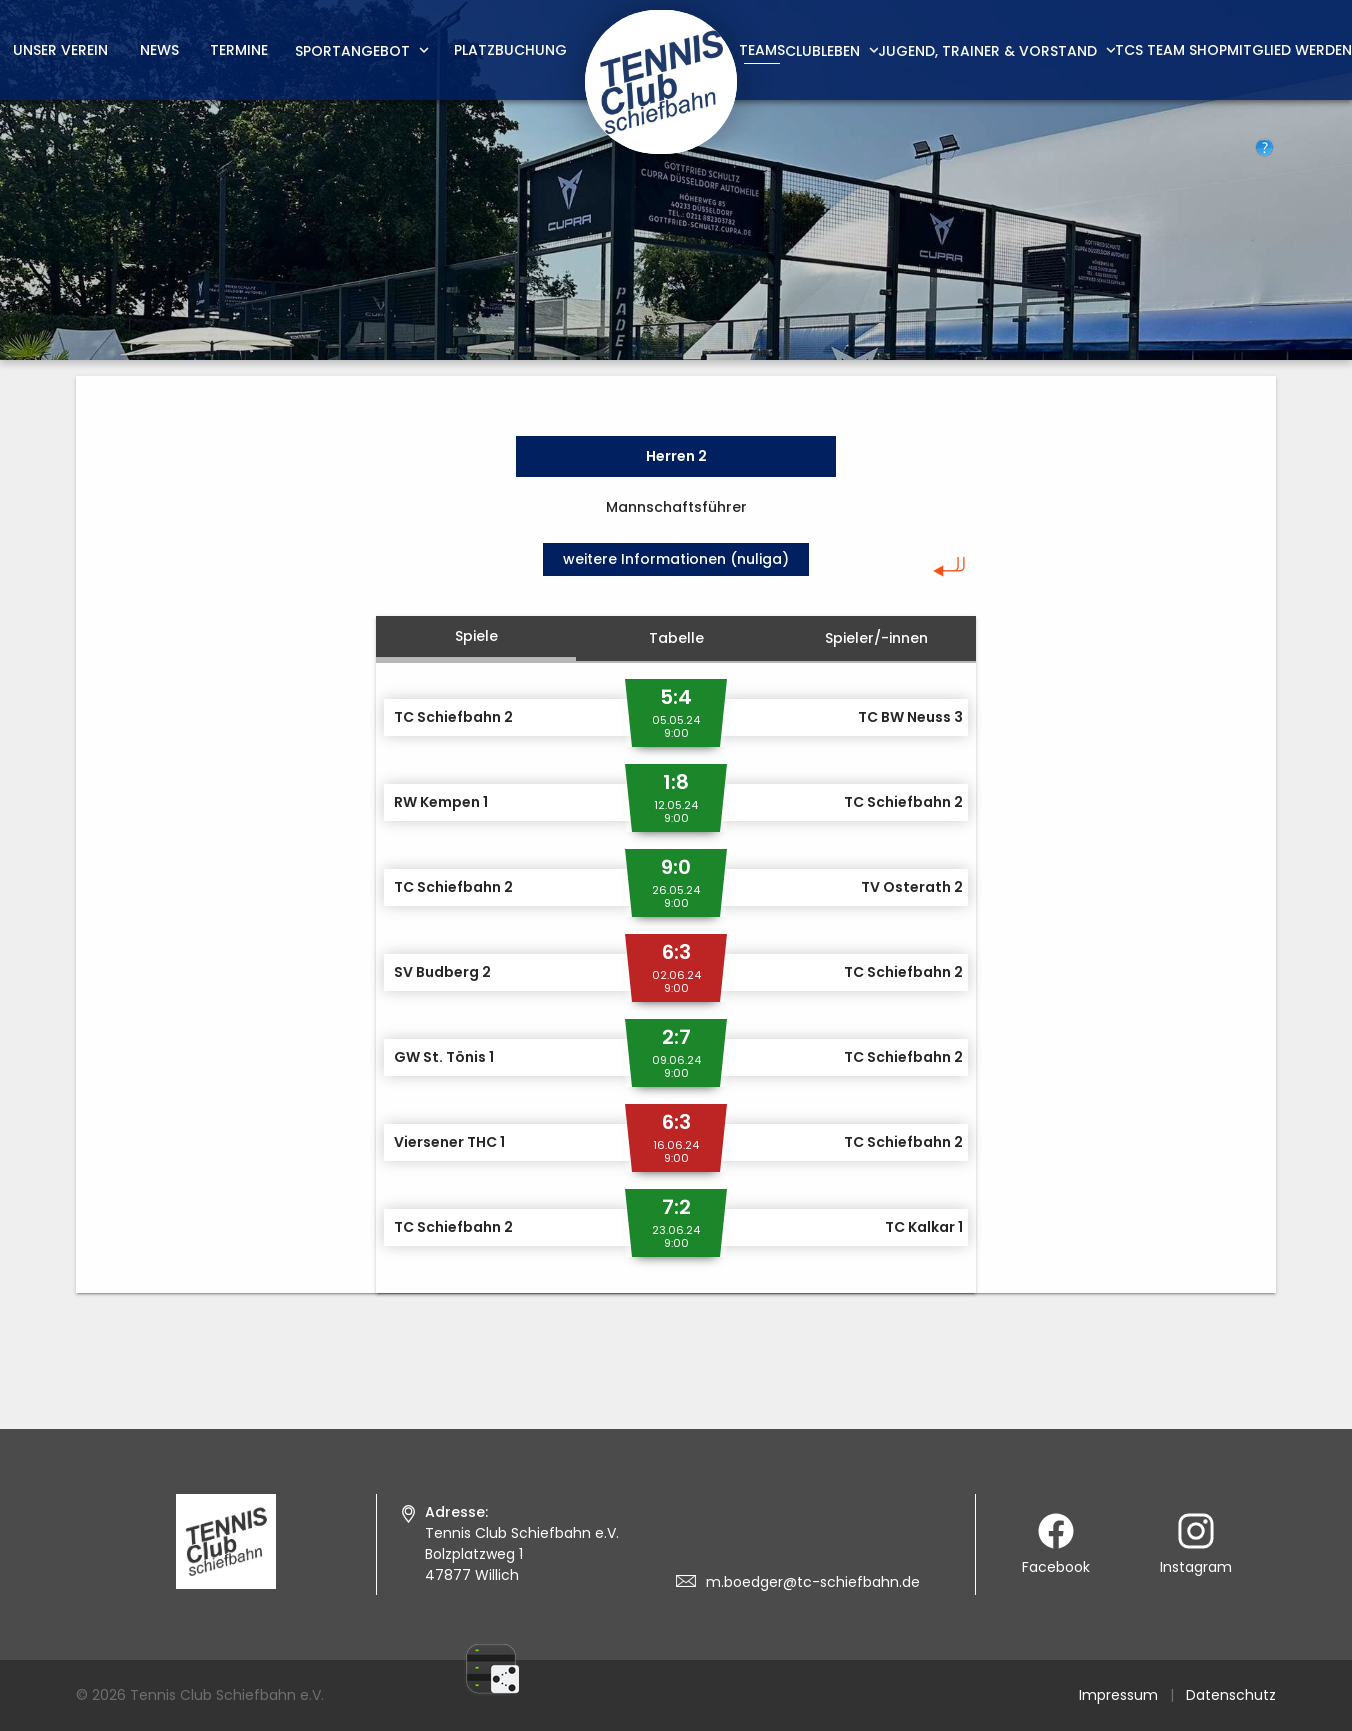 The height and width of the screenshot is (1731, 1352). I want to click on access help documentation, so click(1264, 147).